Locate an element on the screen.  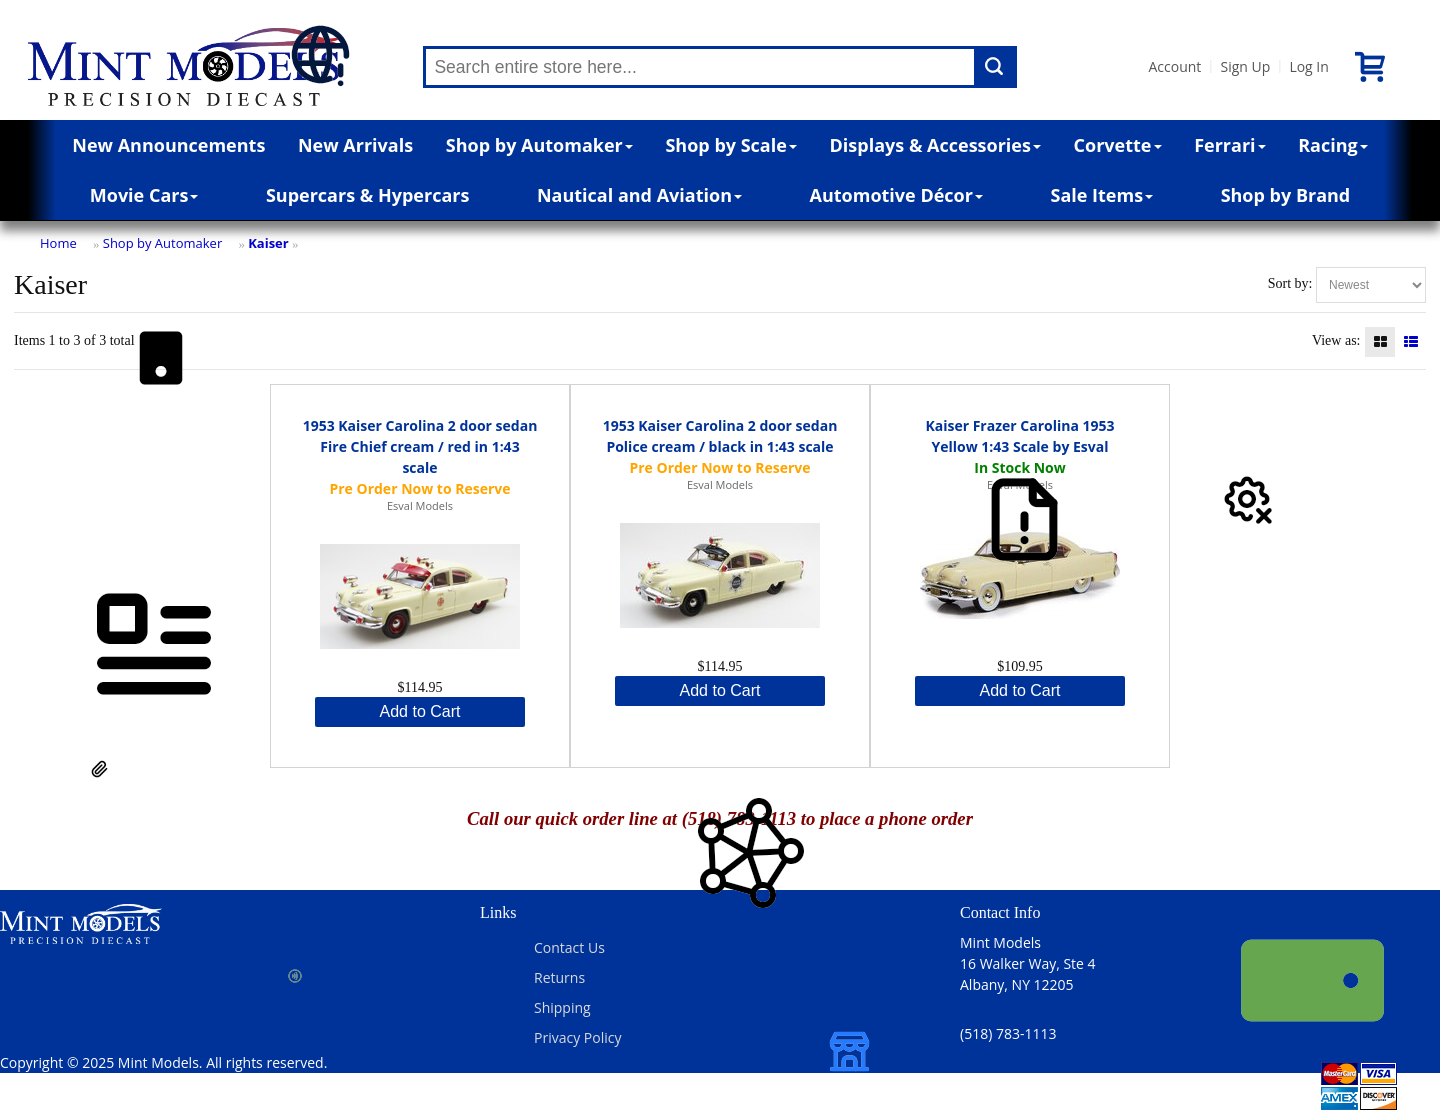
align content to the left with text wrapping is located at coordinates (154, 644).